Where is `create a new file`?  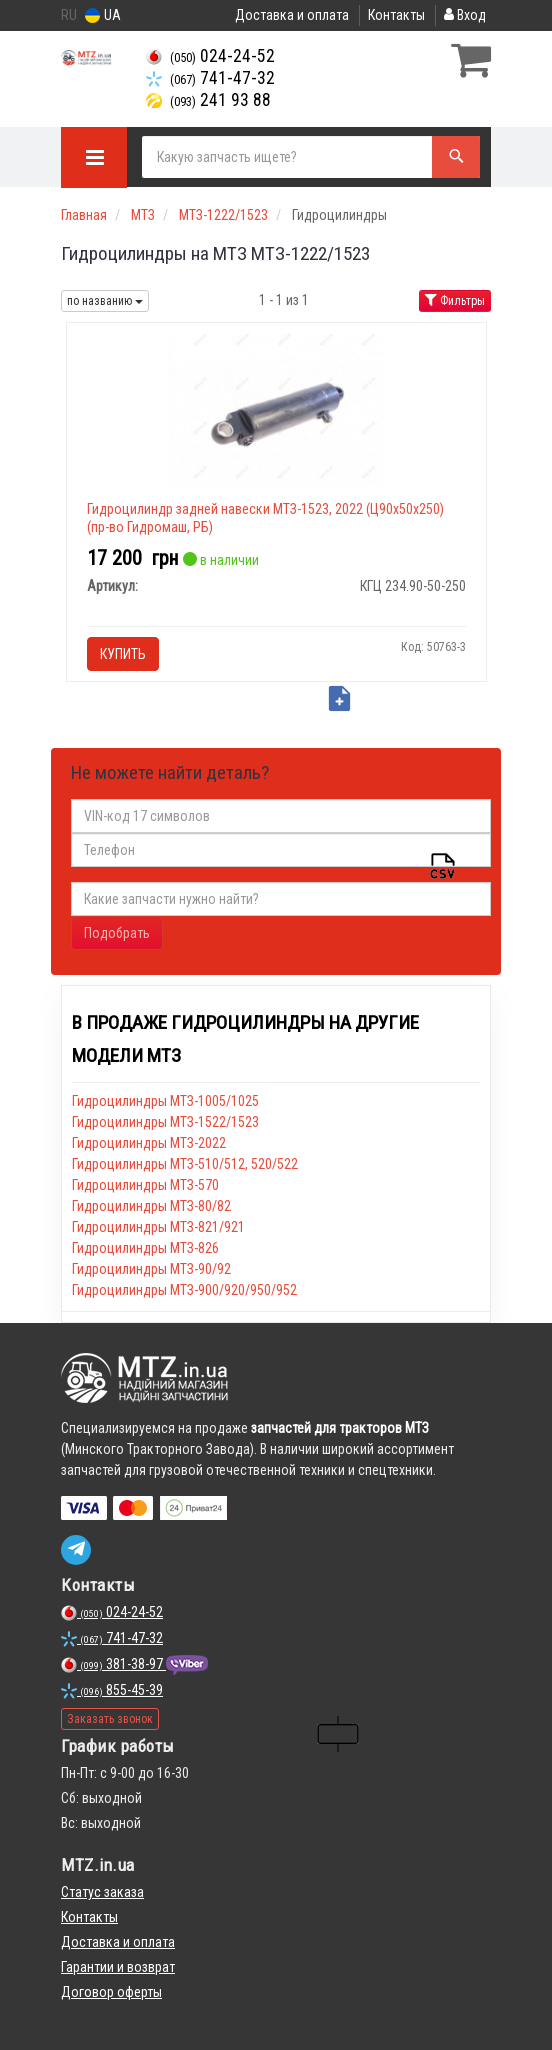 create a new file is located at coordinates (339, 698).